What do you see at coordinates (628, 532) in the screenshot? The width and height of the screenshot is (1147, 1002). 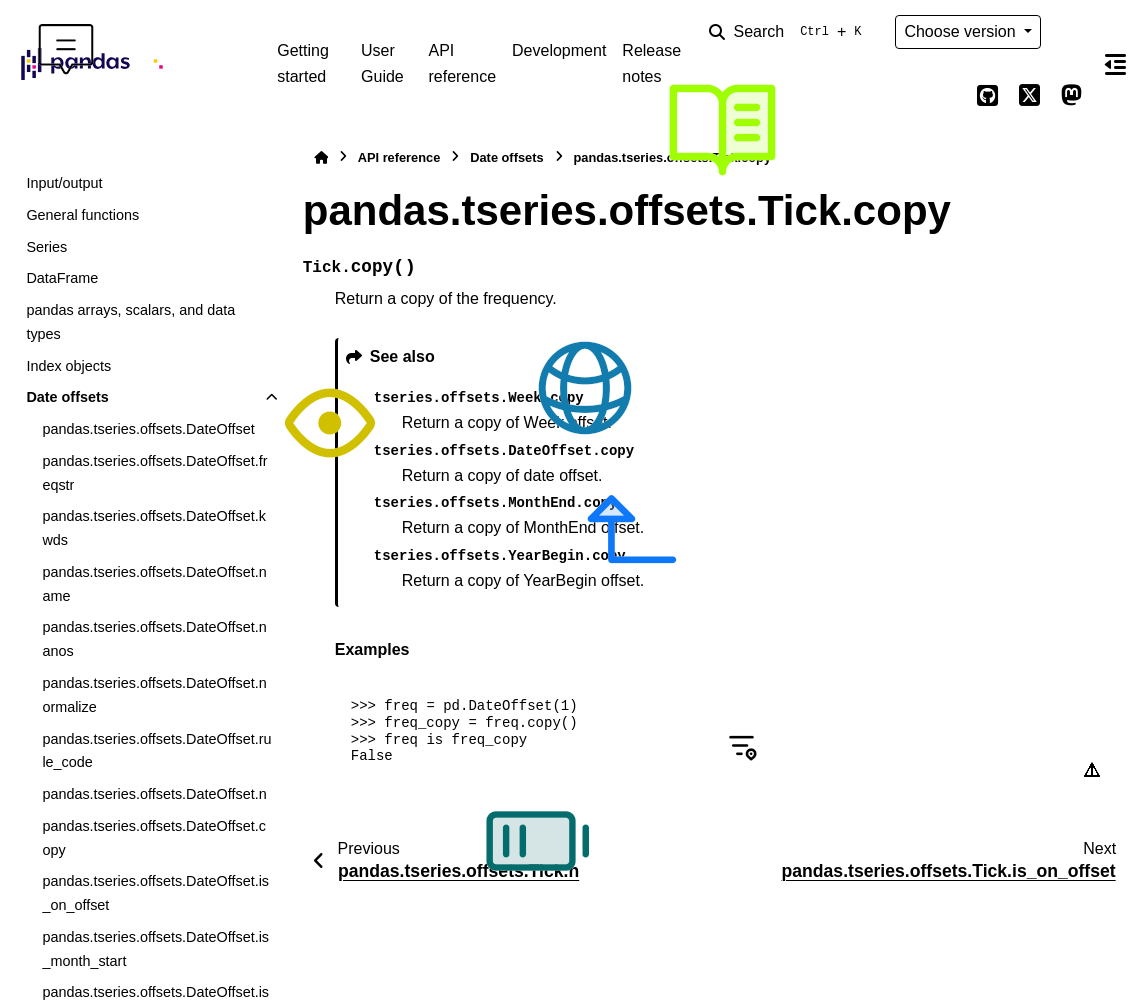 I see `go back and return to top` at bounding box center [628, 532].